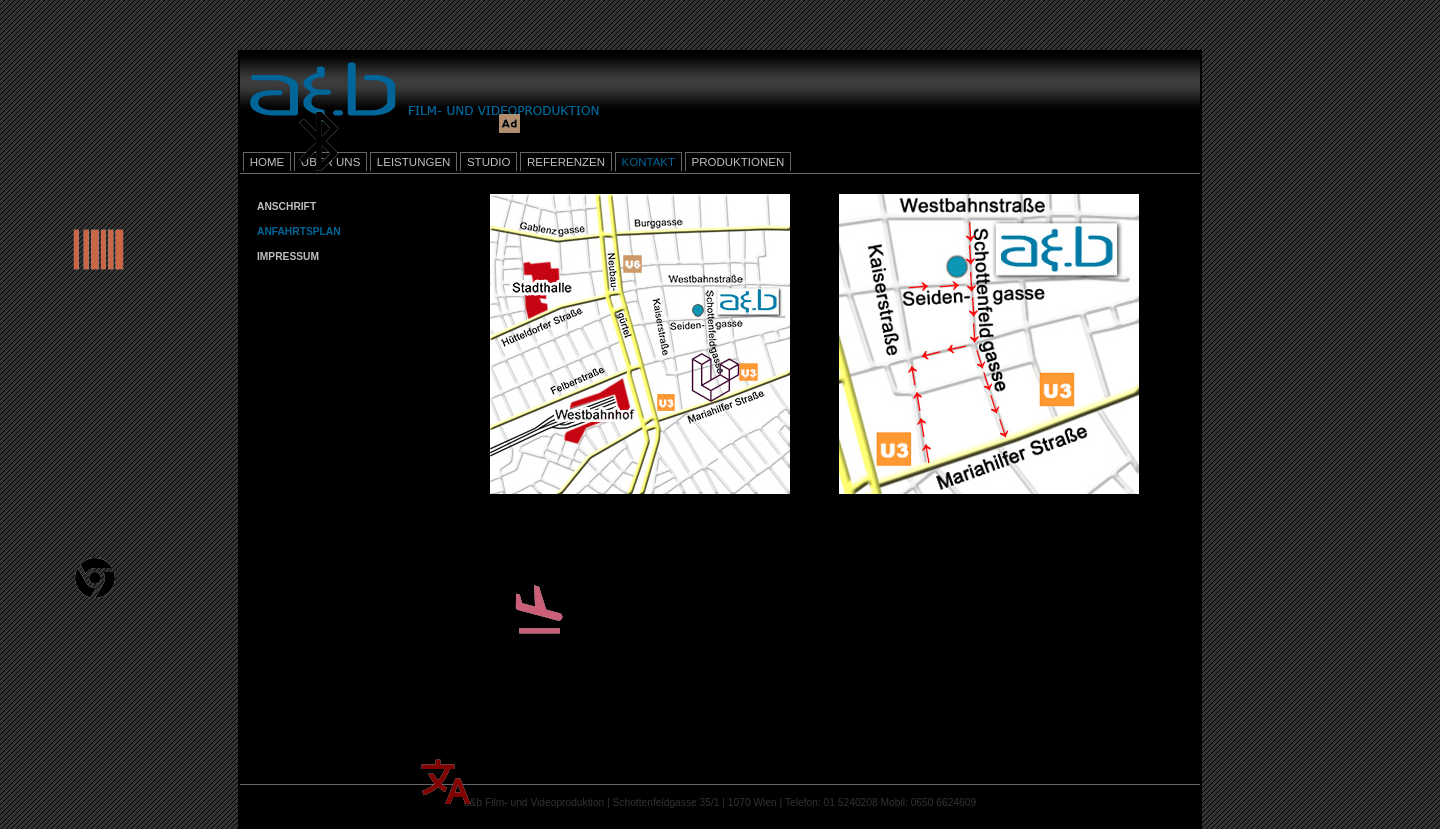 The image size is (1440, 829). What do you see at coordinates (95, 578) in the screenshot?
I see `open Google Chrome browser` at bounding box center [95, 578].